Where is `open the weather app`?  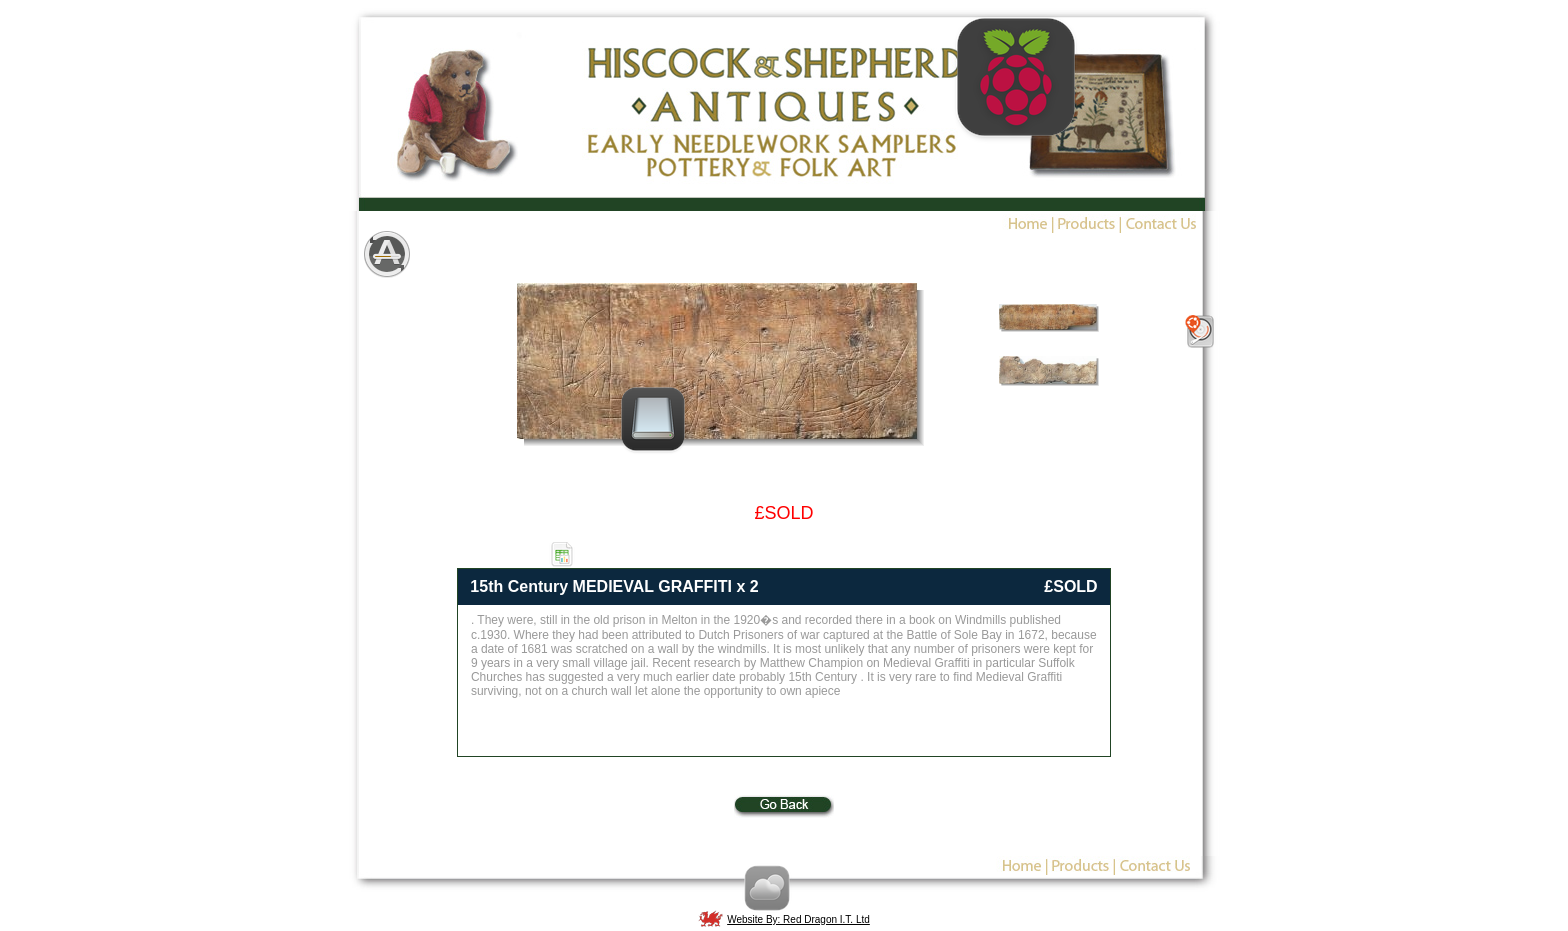 open the weather app is located at coordinates (767, 888).